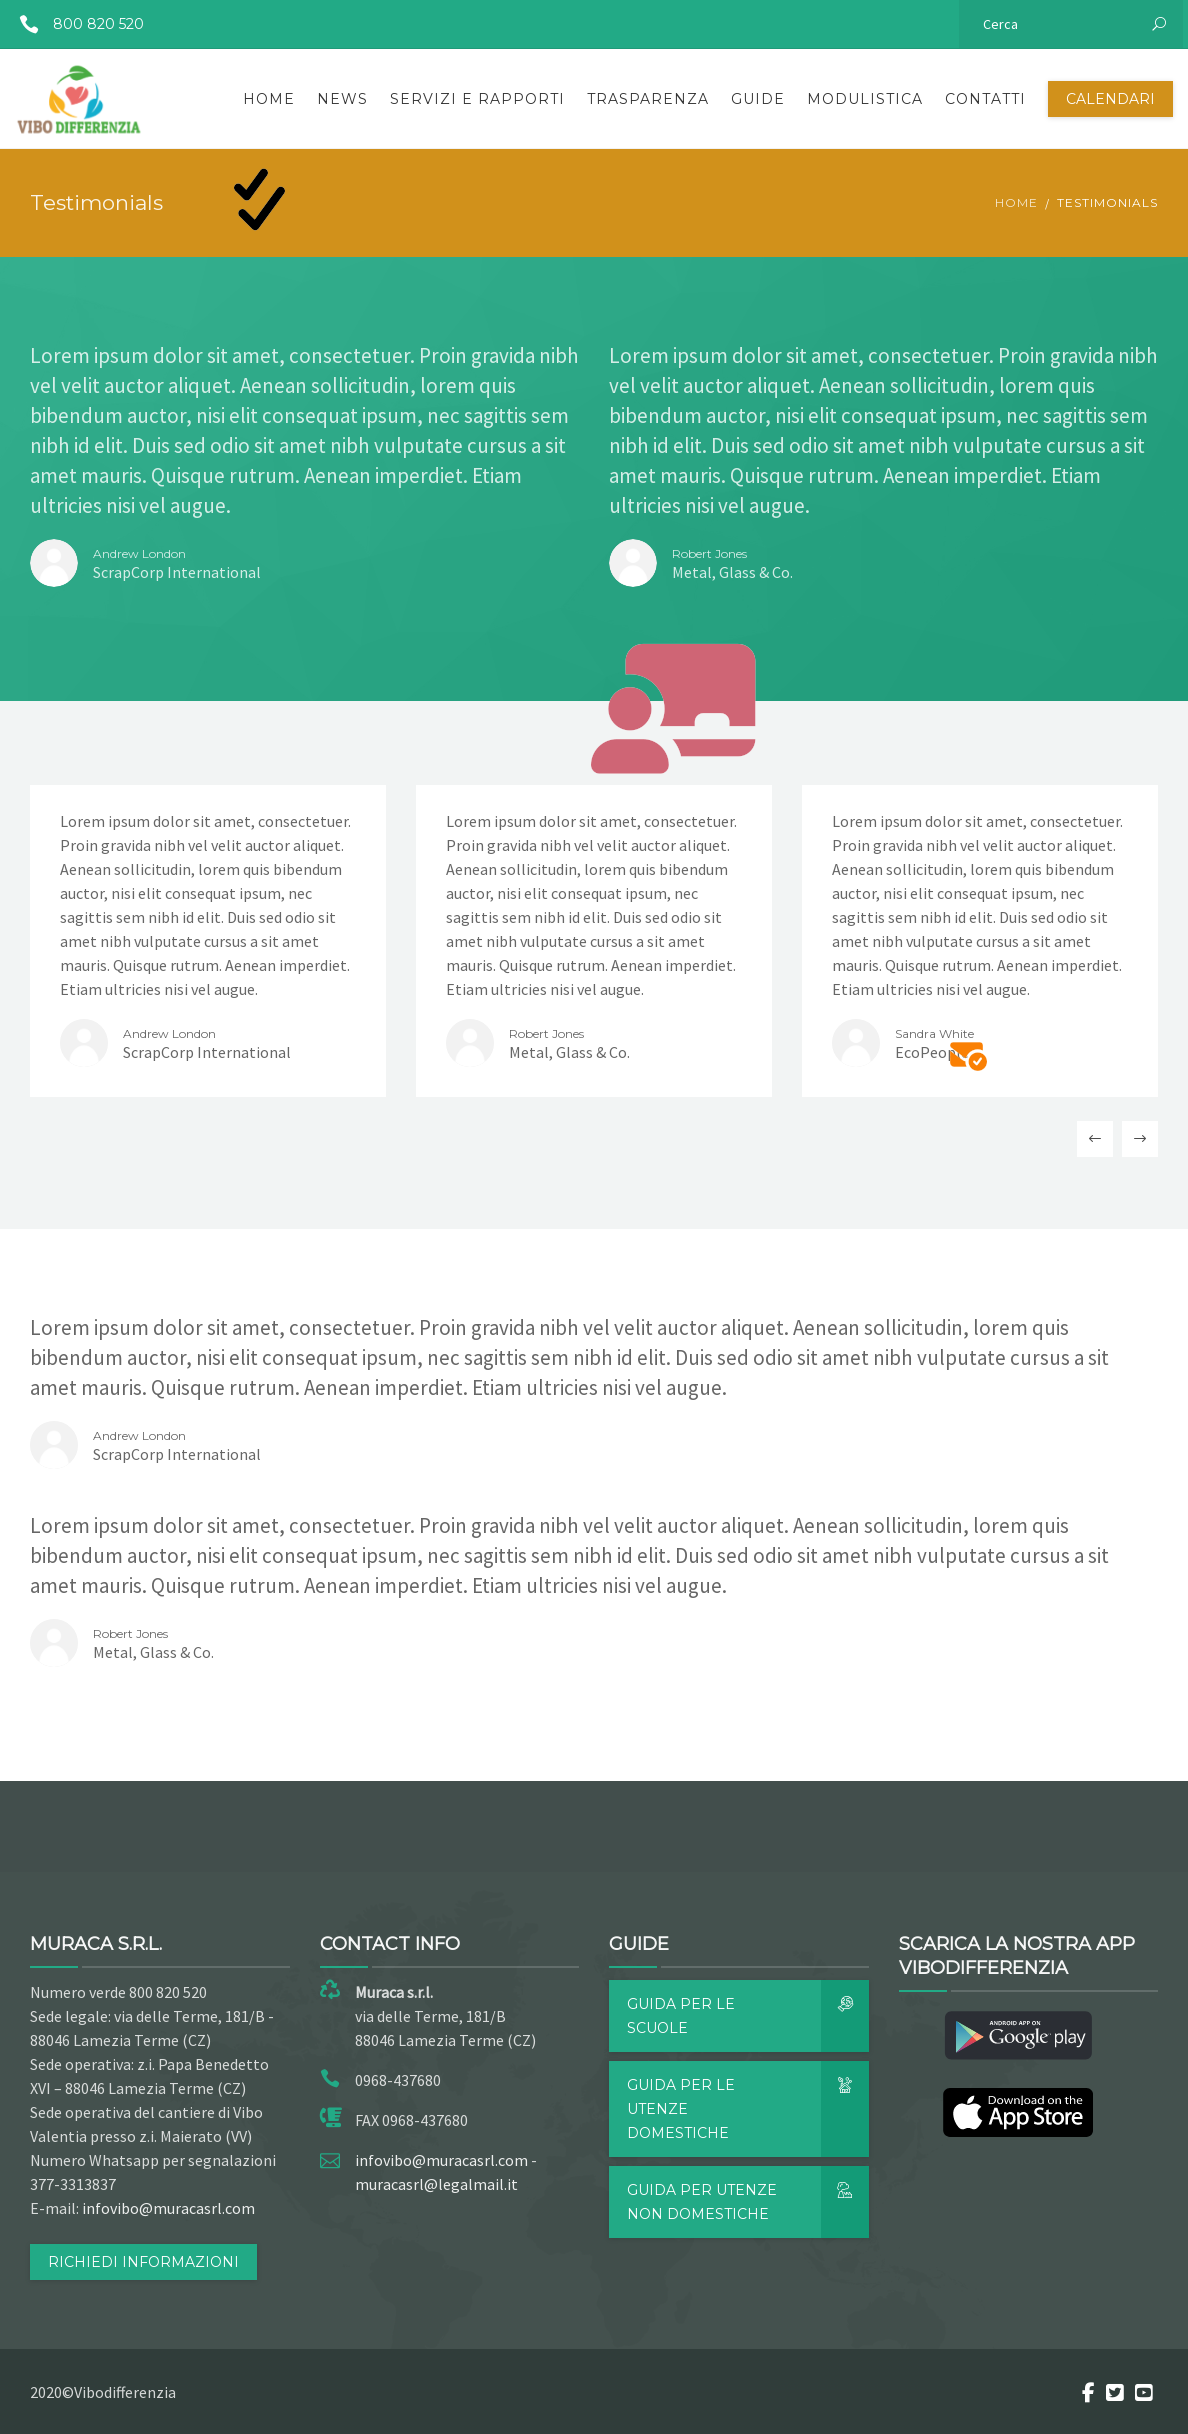 The height and width of the screenshot is (2434, 1188). I want to click on email verified successfully, so click(966, 1054).